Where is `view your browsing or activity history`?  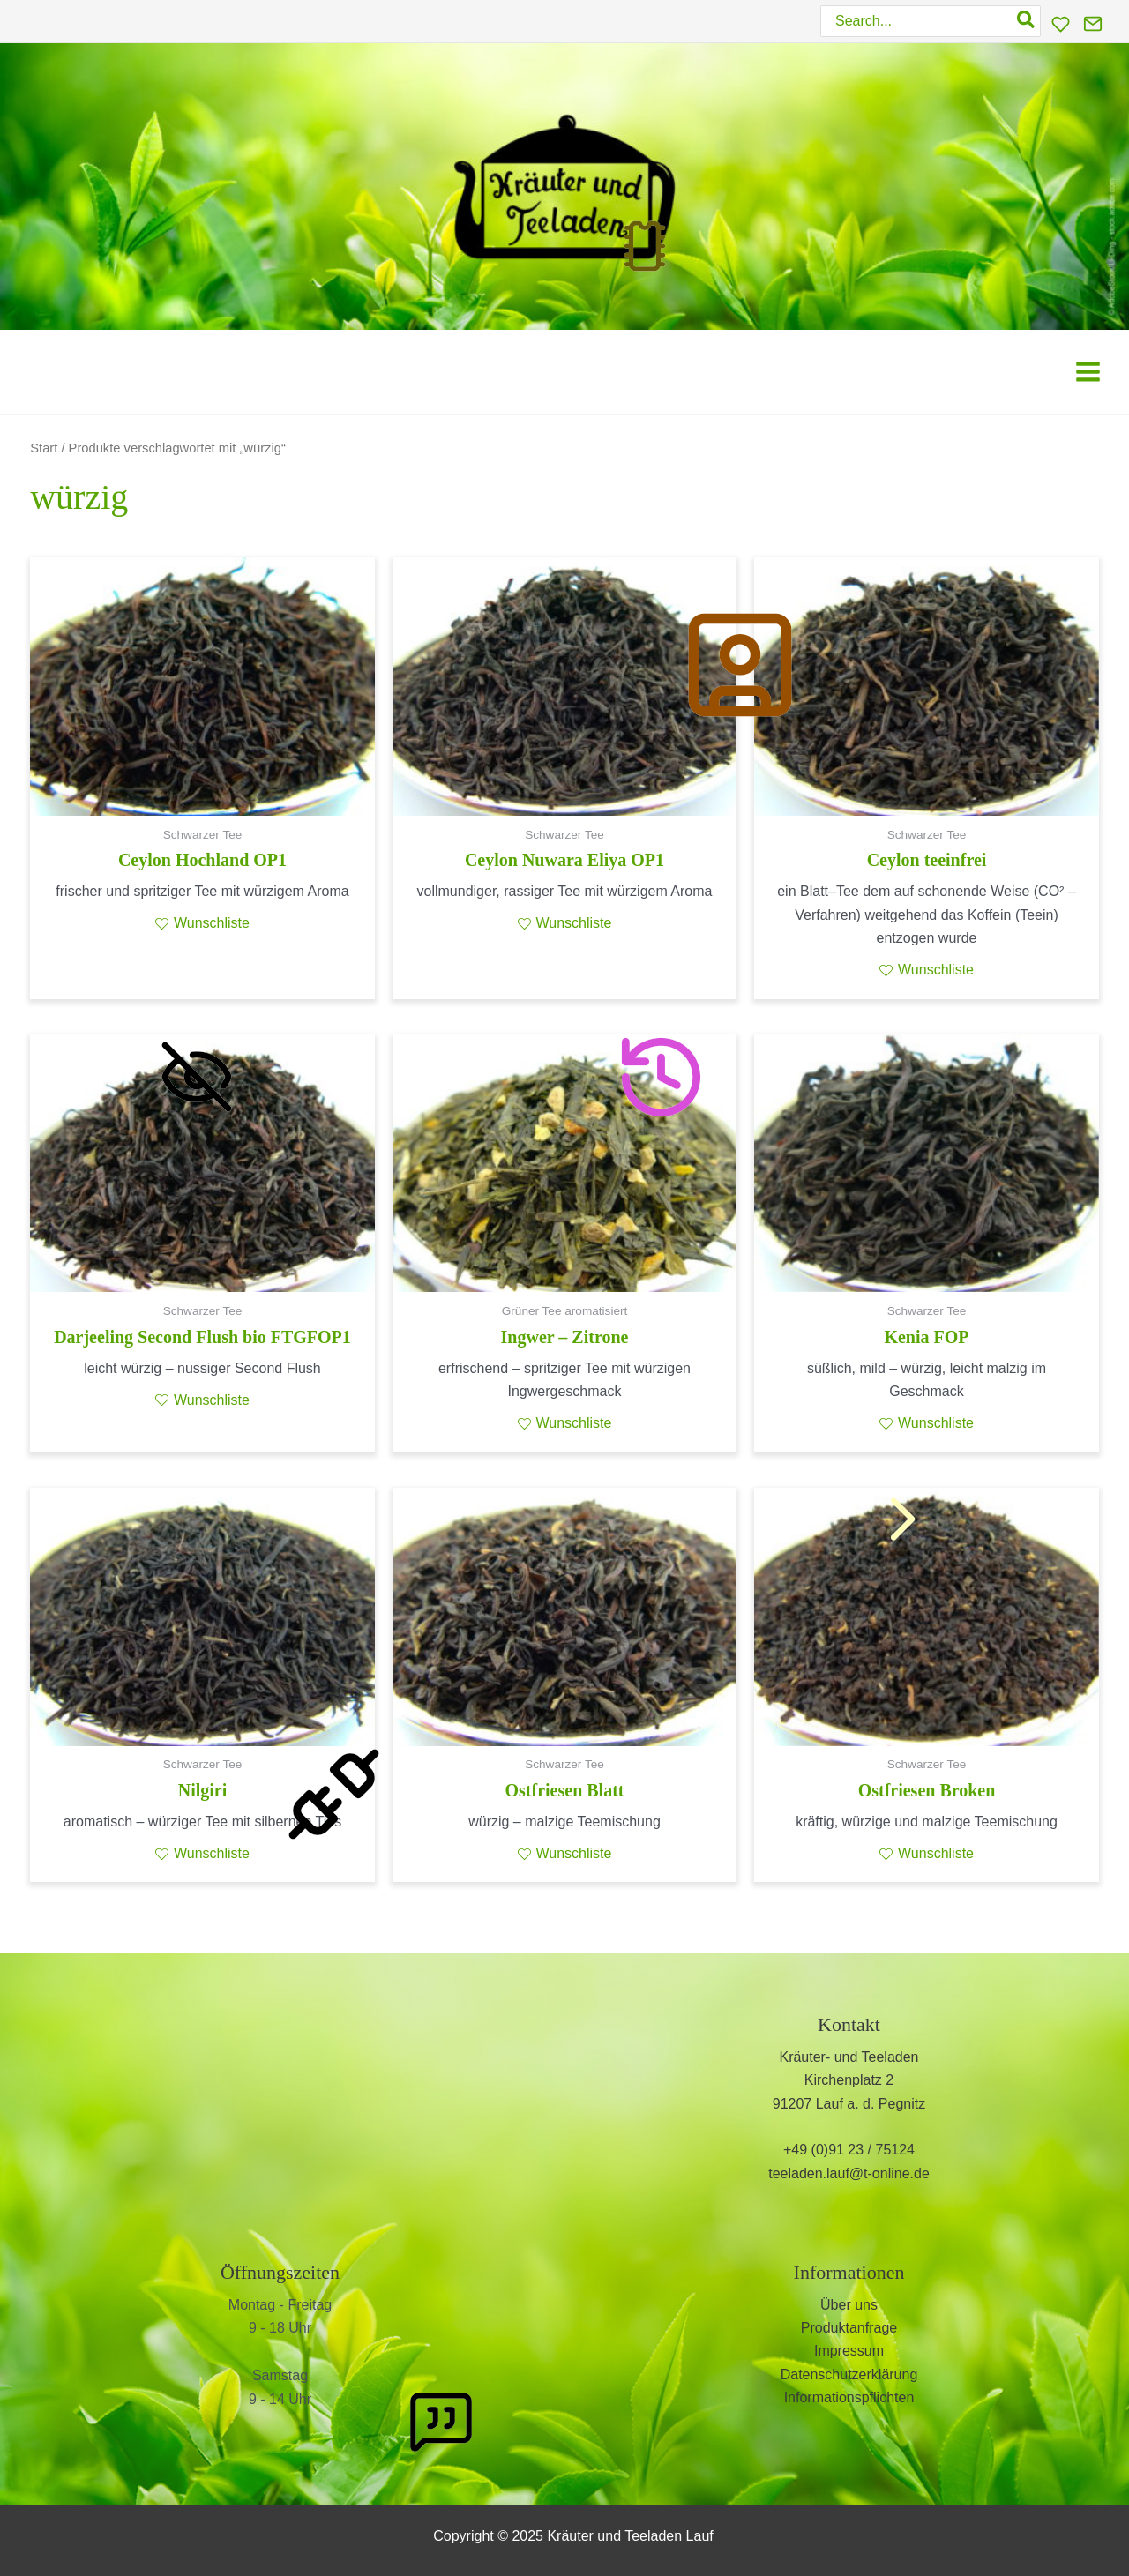
view your browsing or activity history is located at coordinates (661, 1077).